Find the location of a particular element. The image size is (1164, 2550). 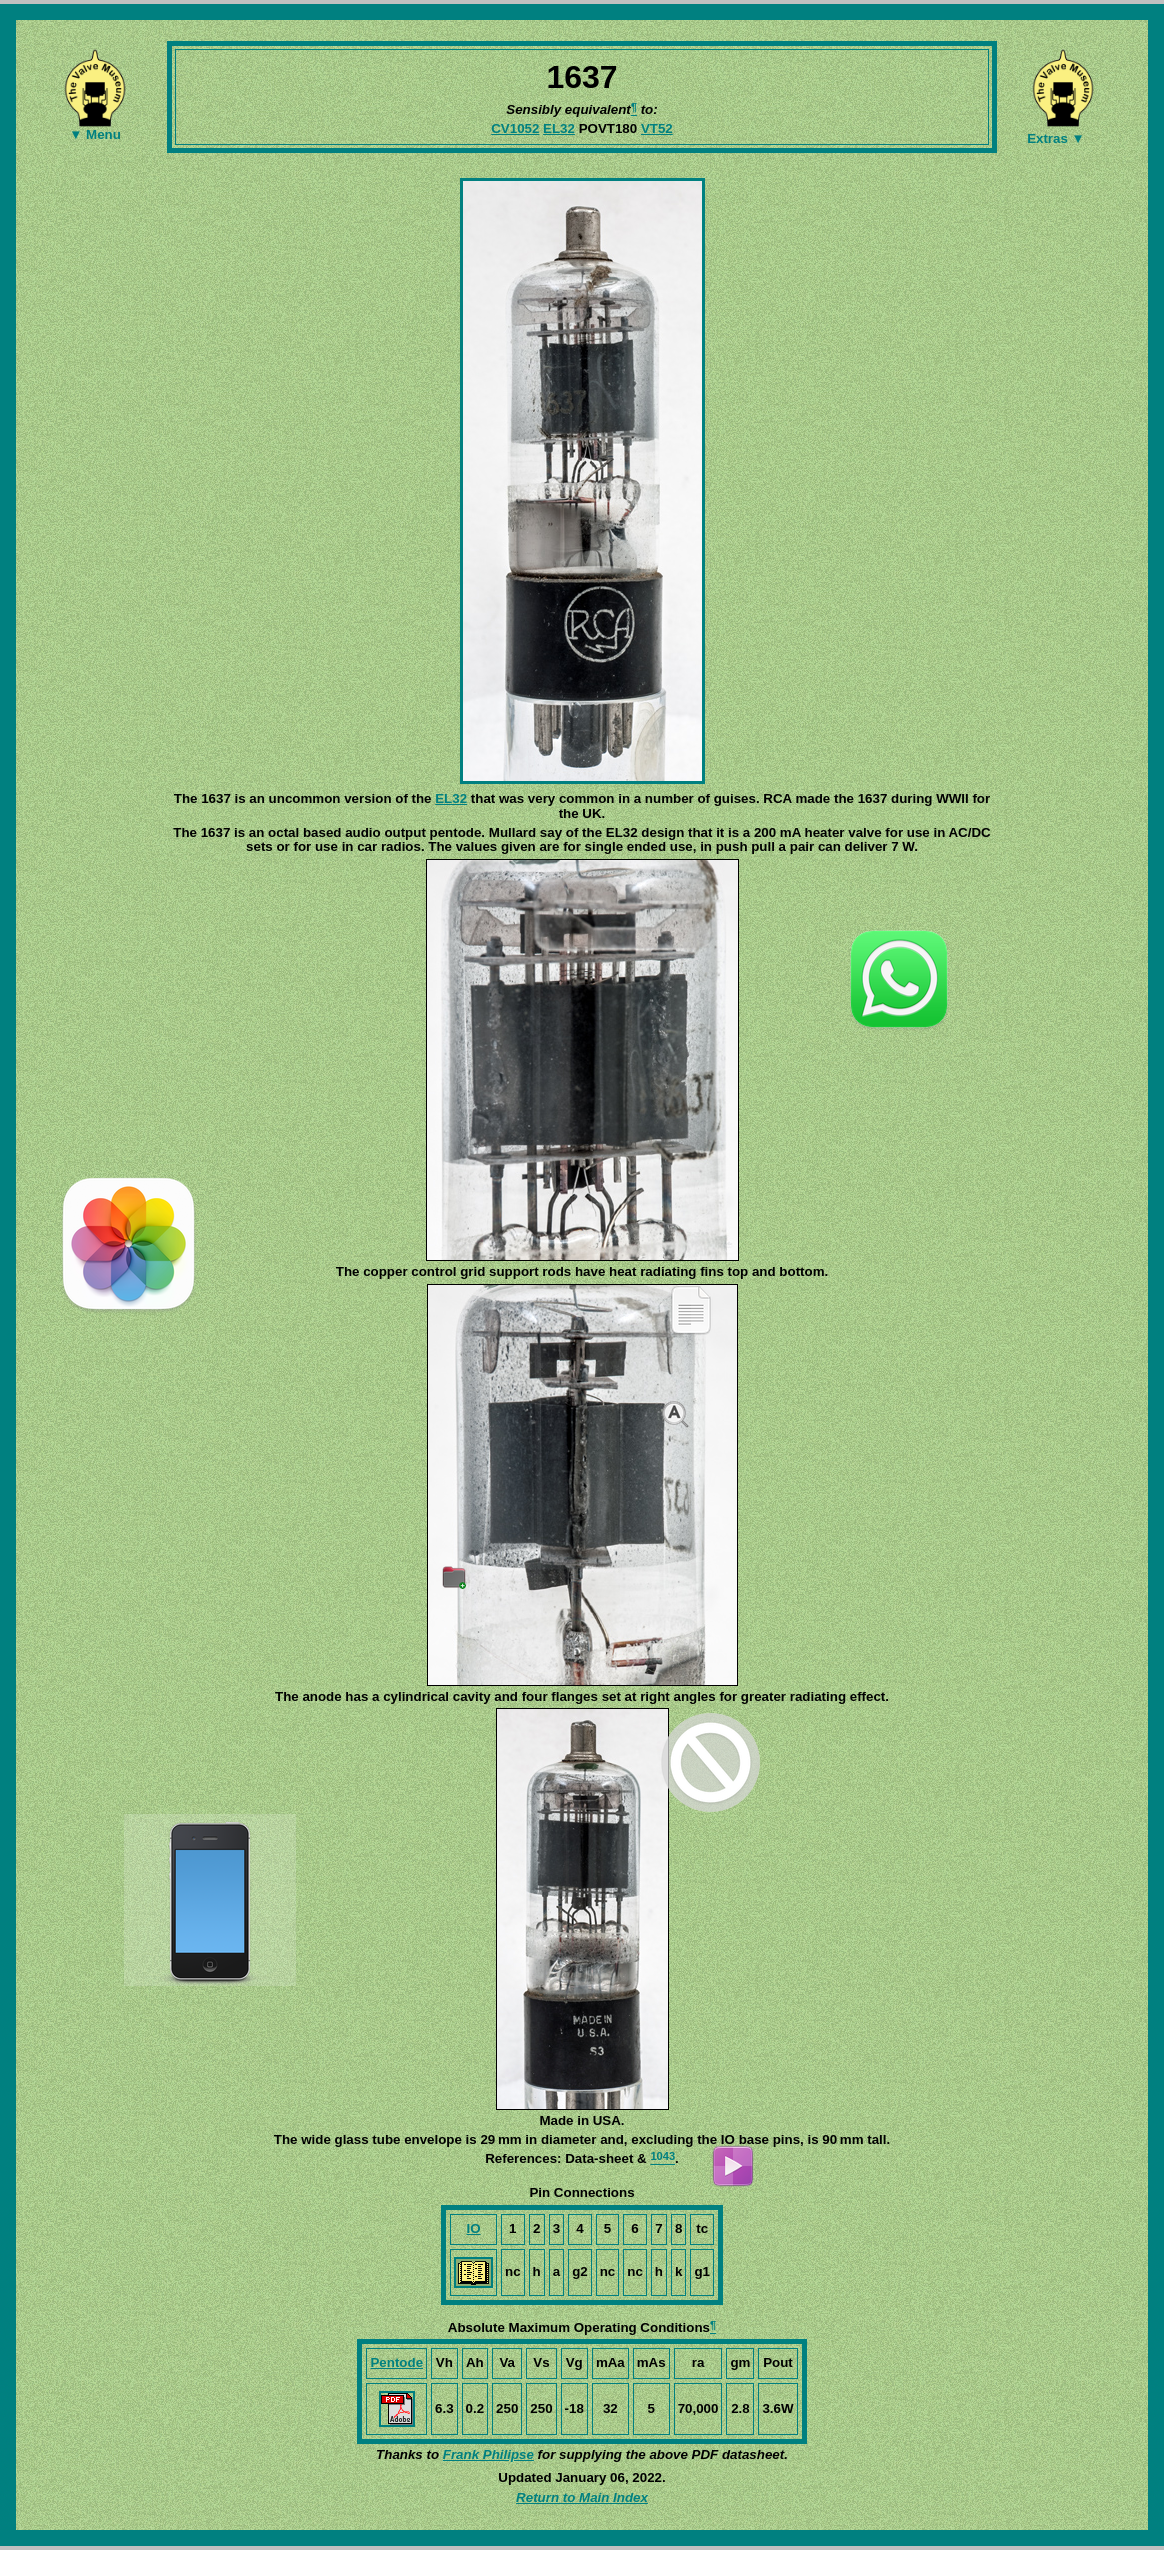

open the photos app is located at coordinates (128, 1243).